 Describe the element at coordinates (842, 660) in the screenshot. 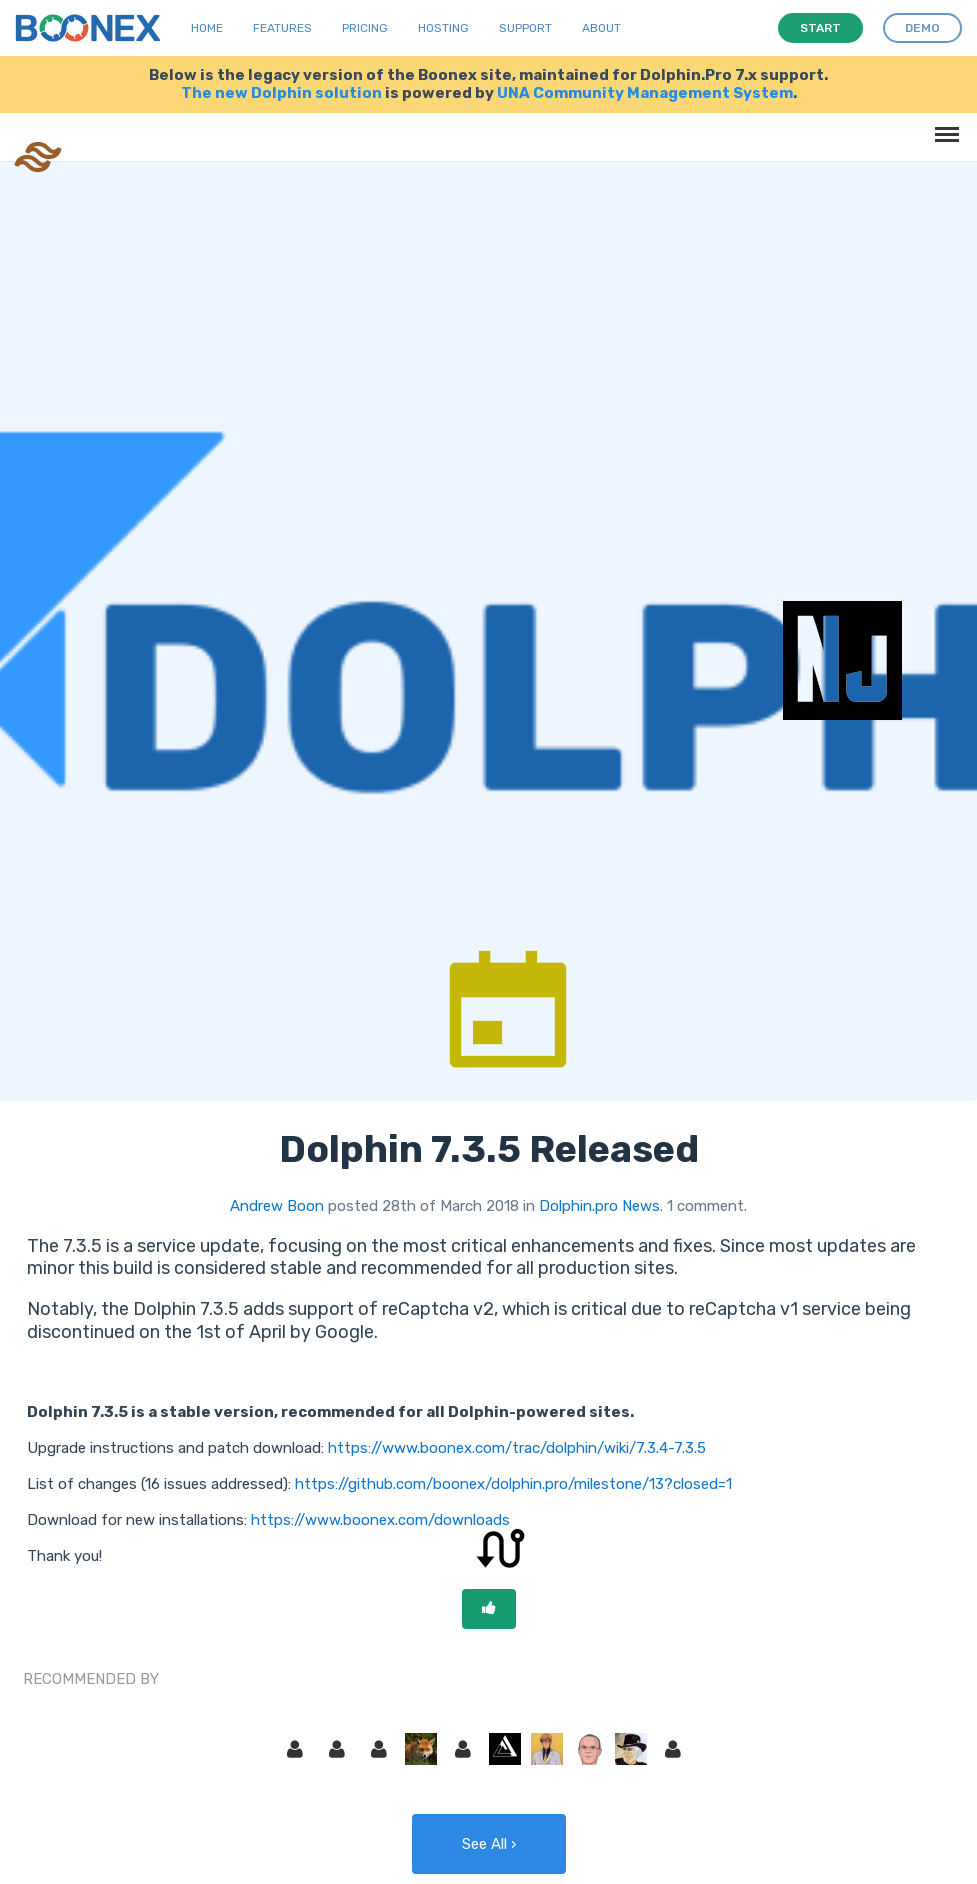

I see `nunjucks templating engine logo` at that location.